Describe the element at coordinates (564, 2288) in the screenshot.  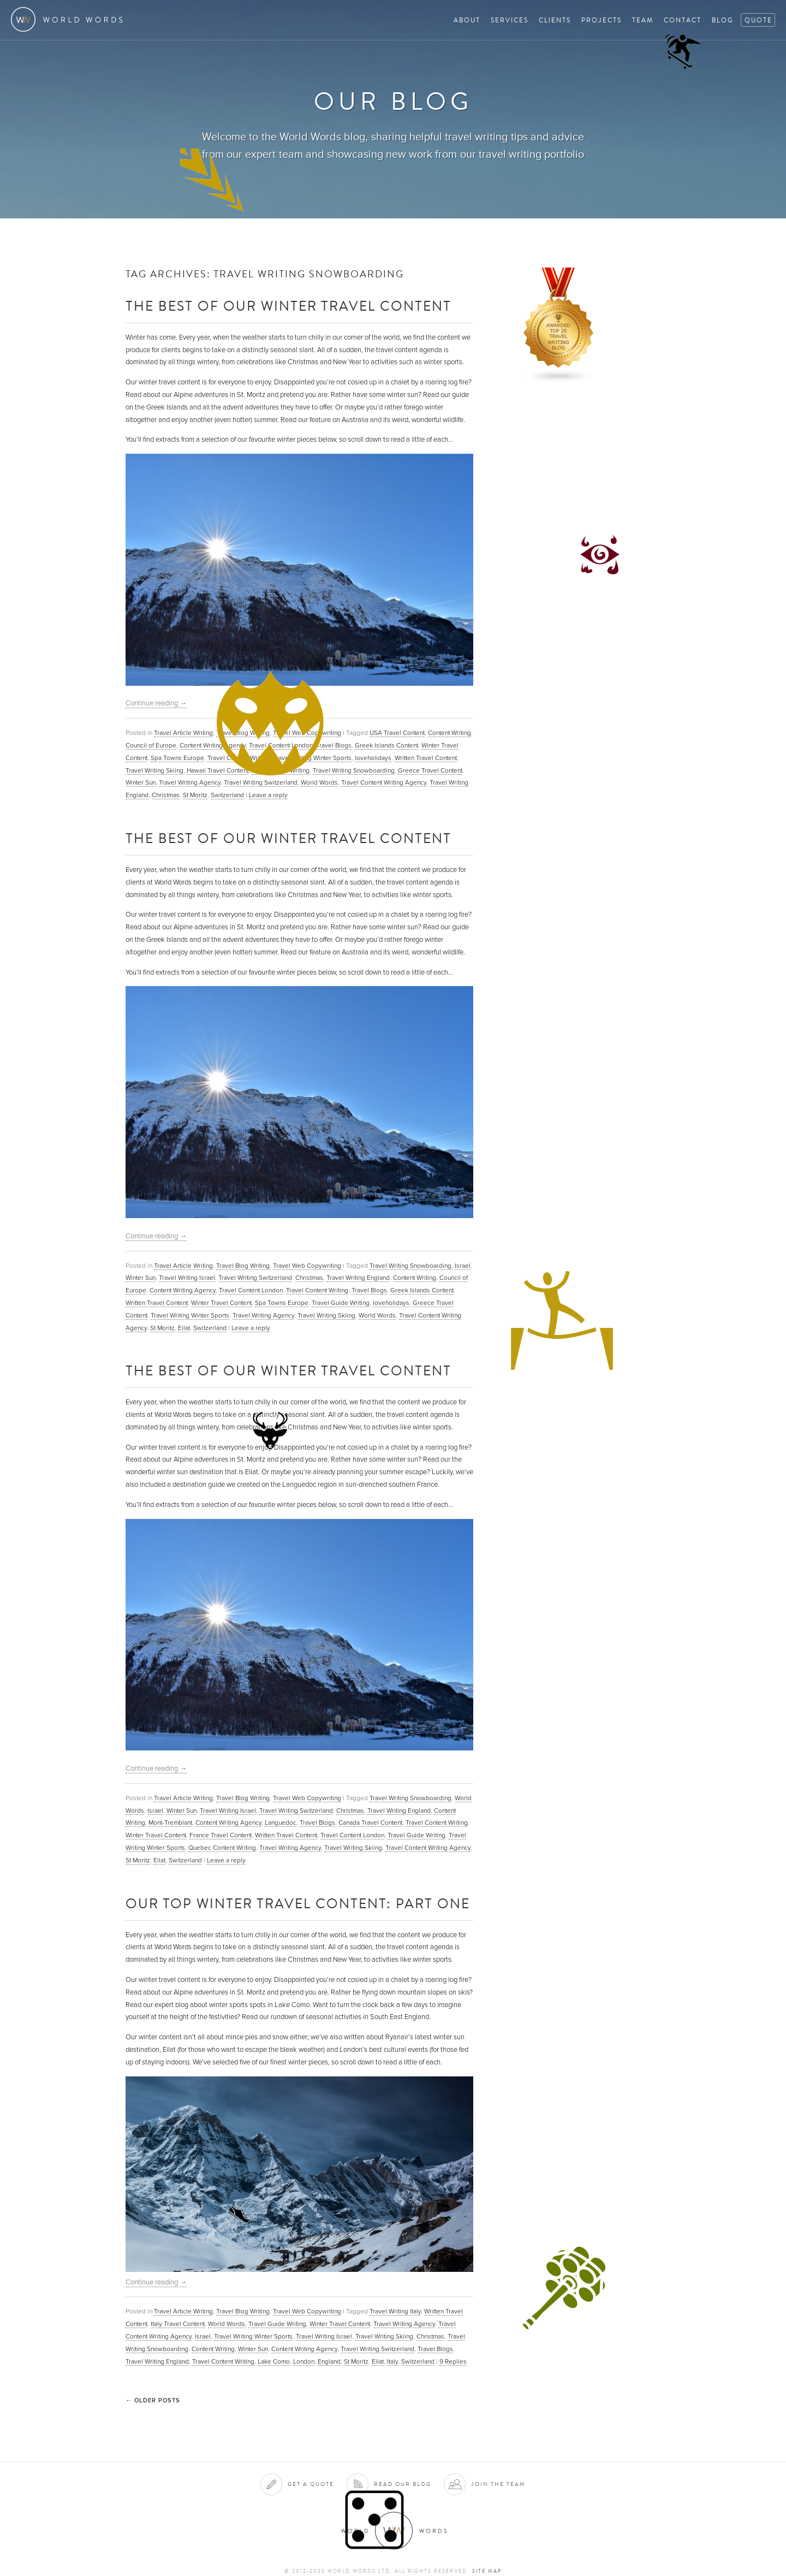
I see `select grenade weapon in inventory` at that location.